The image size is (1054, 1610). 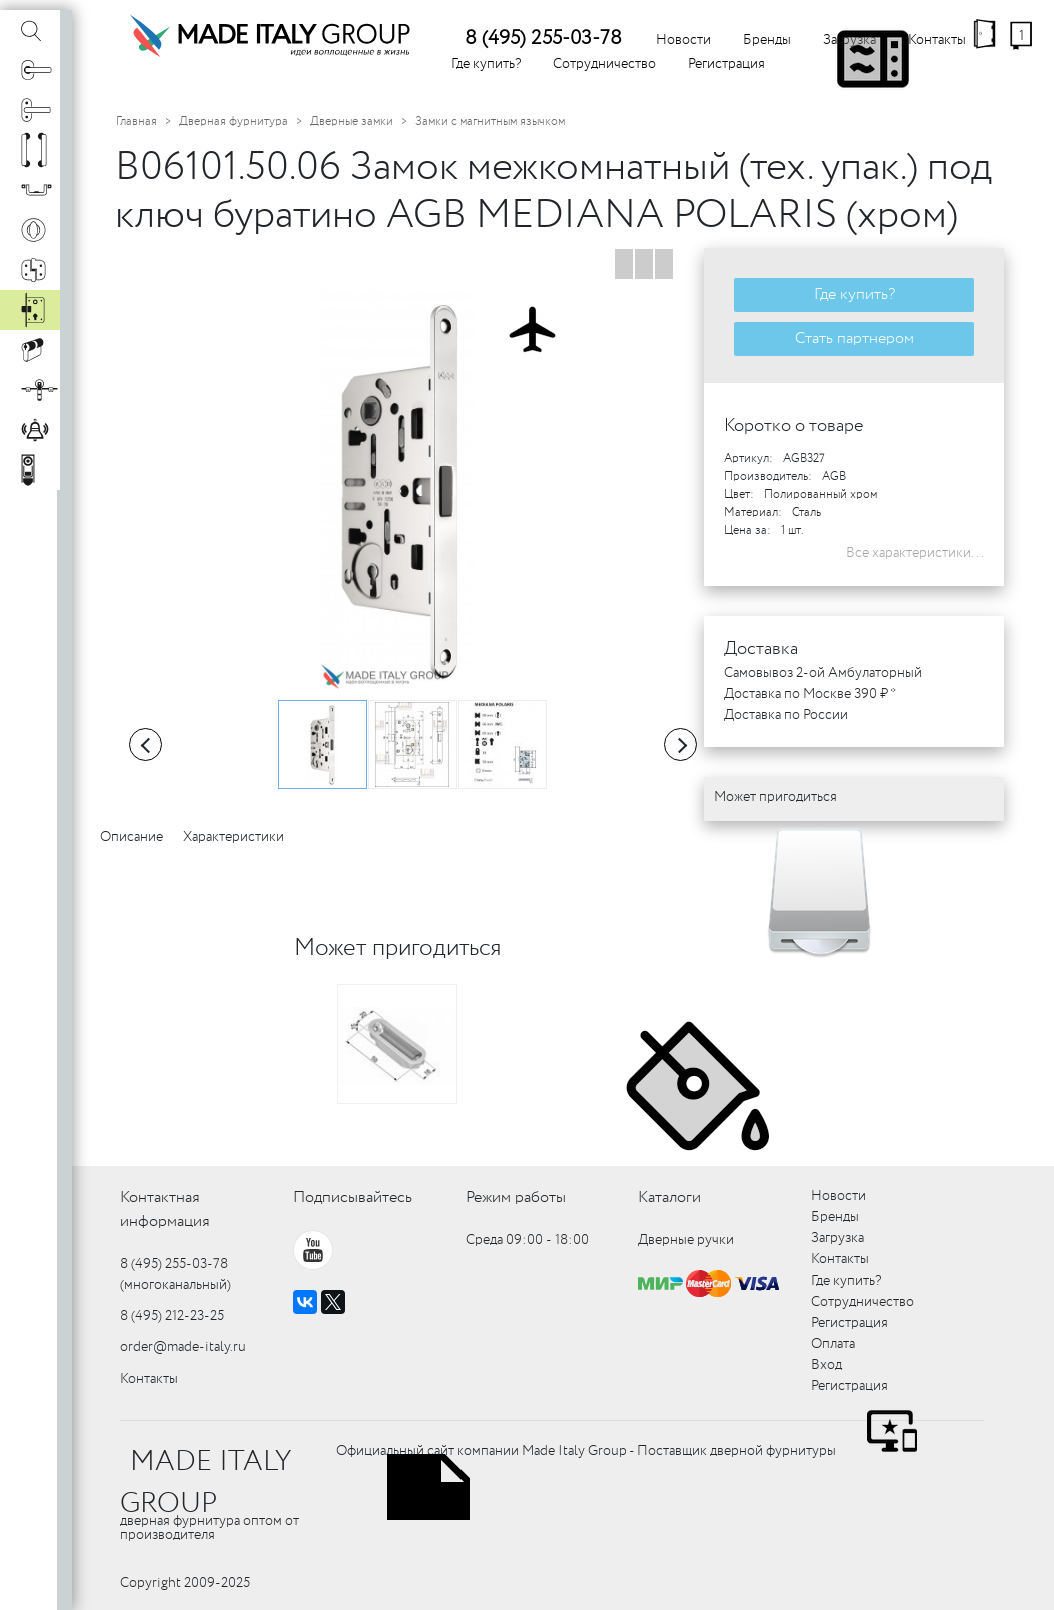 What do you see at coordinates (695, 1090) in the screenshot?
I see `fill an area with color` at bounding box center [695, 1090].